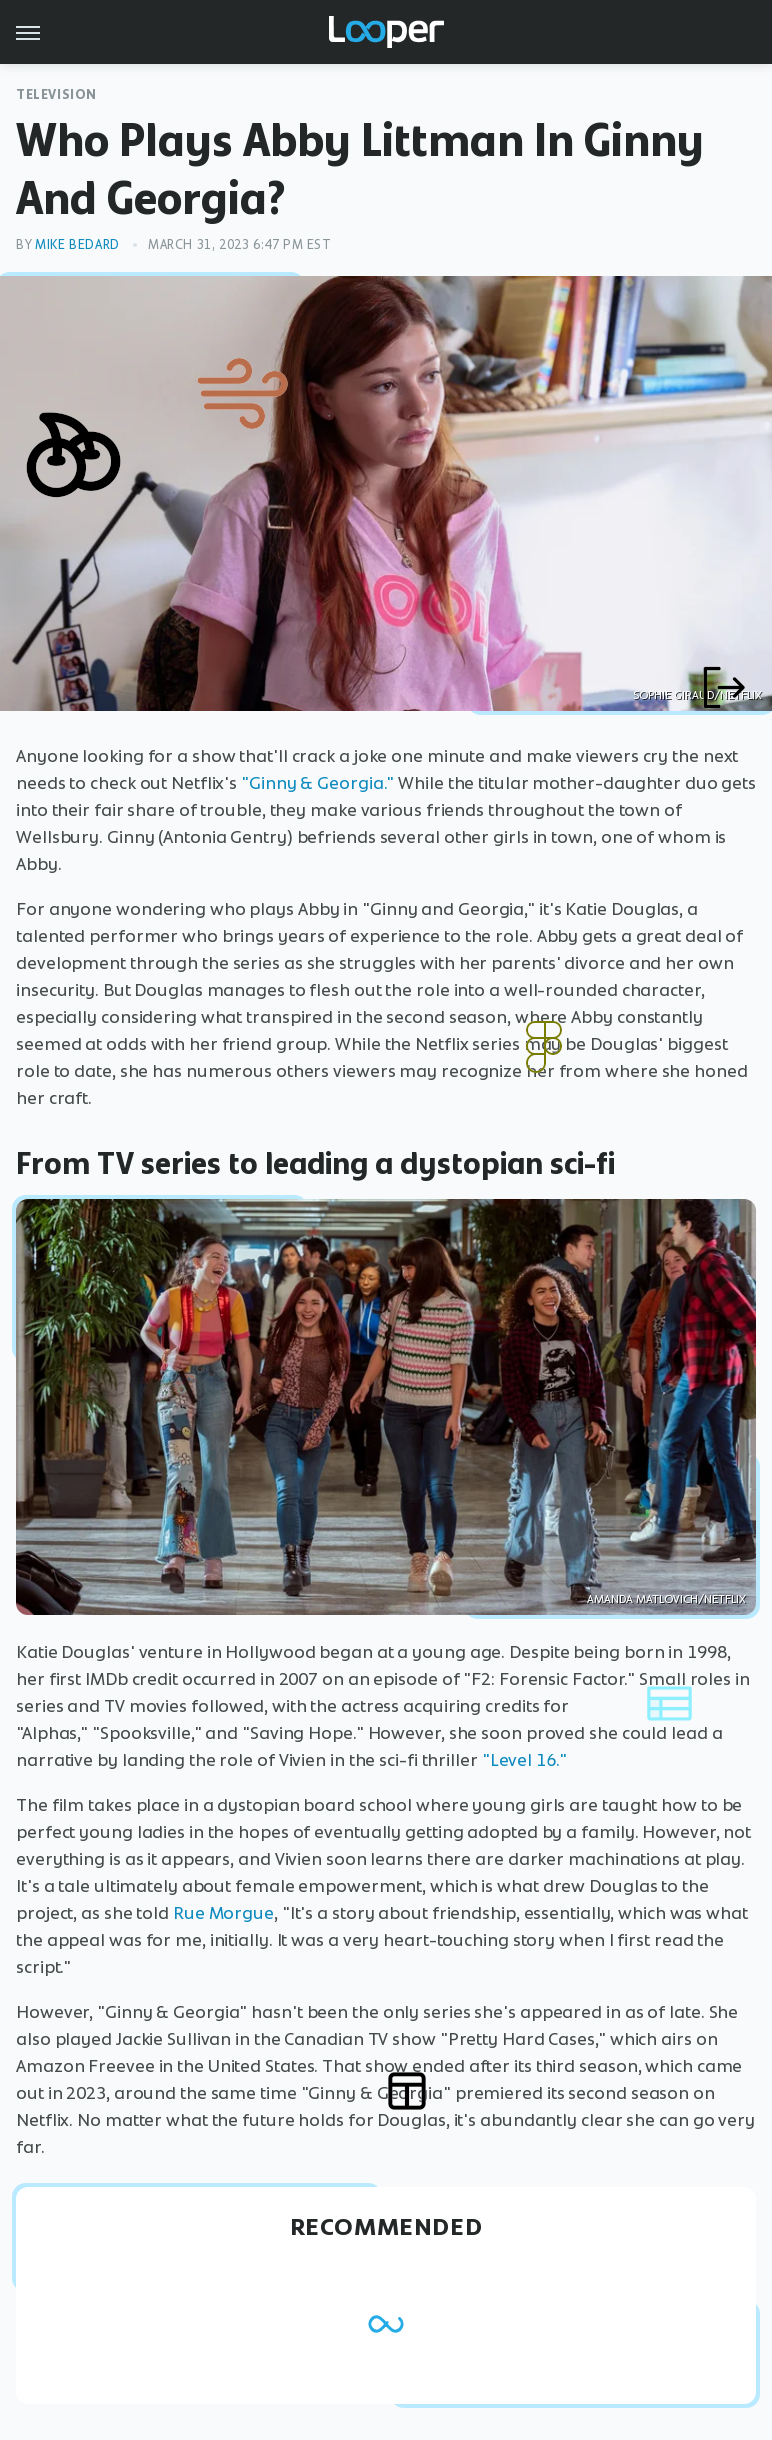  Describe the element at coordinates (72, 455) in the screenshot. I see `indicates fruit or produce category` at that location.